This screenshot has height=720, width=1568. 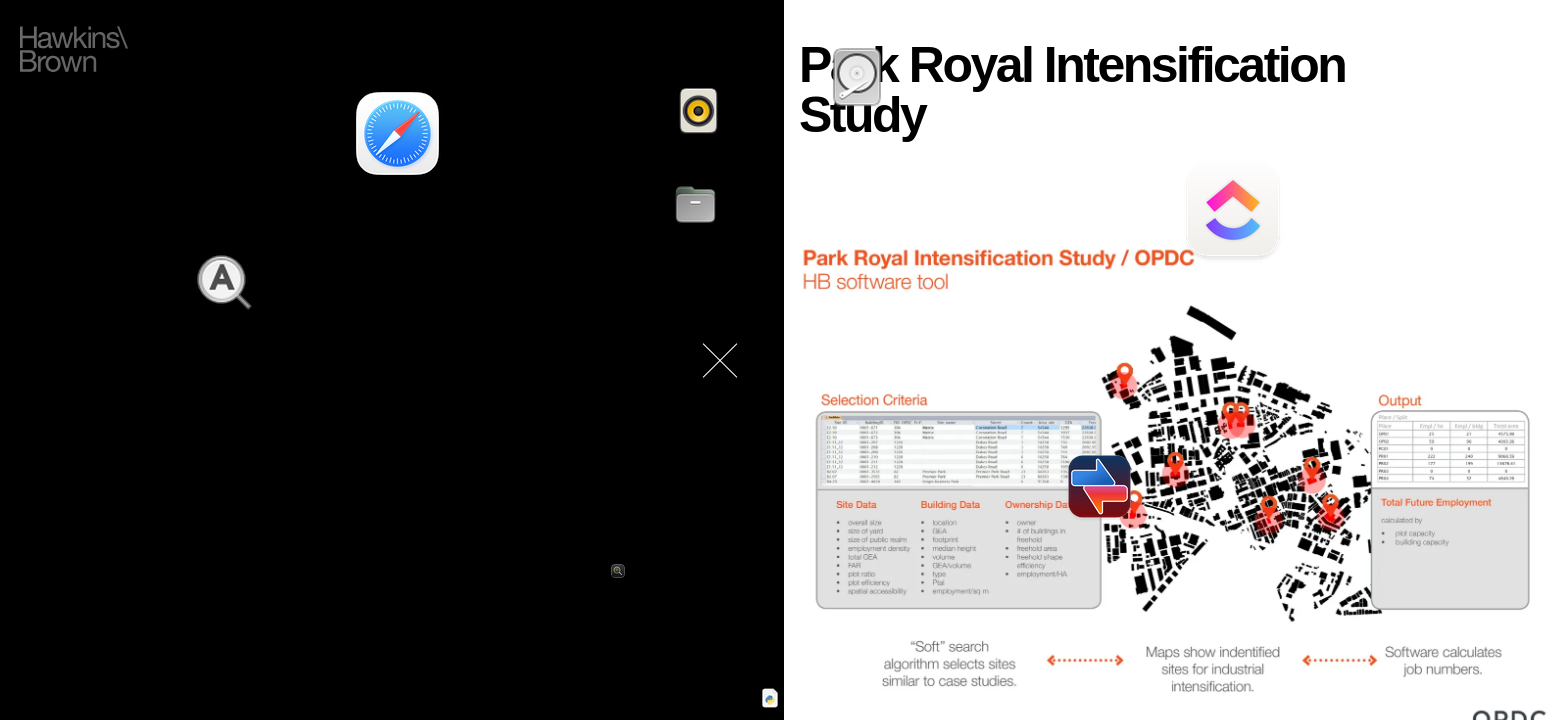 What do you see at coordinates (857, 77) in the screenshot?
I see `open disk management utility` at bounding box center [857, 77].